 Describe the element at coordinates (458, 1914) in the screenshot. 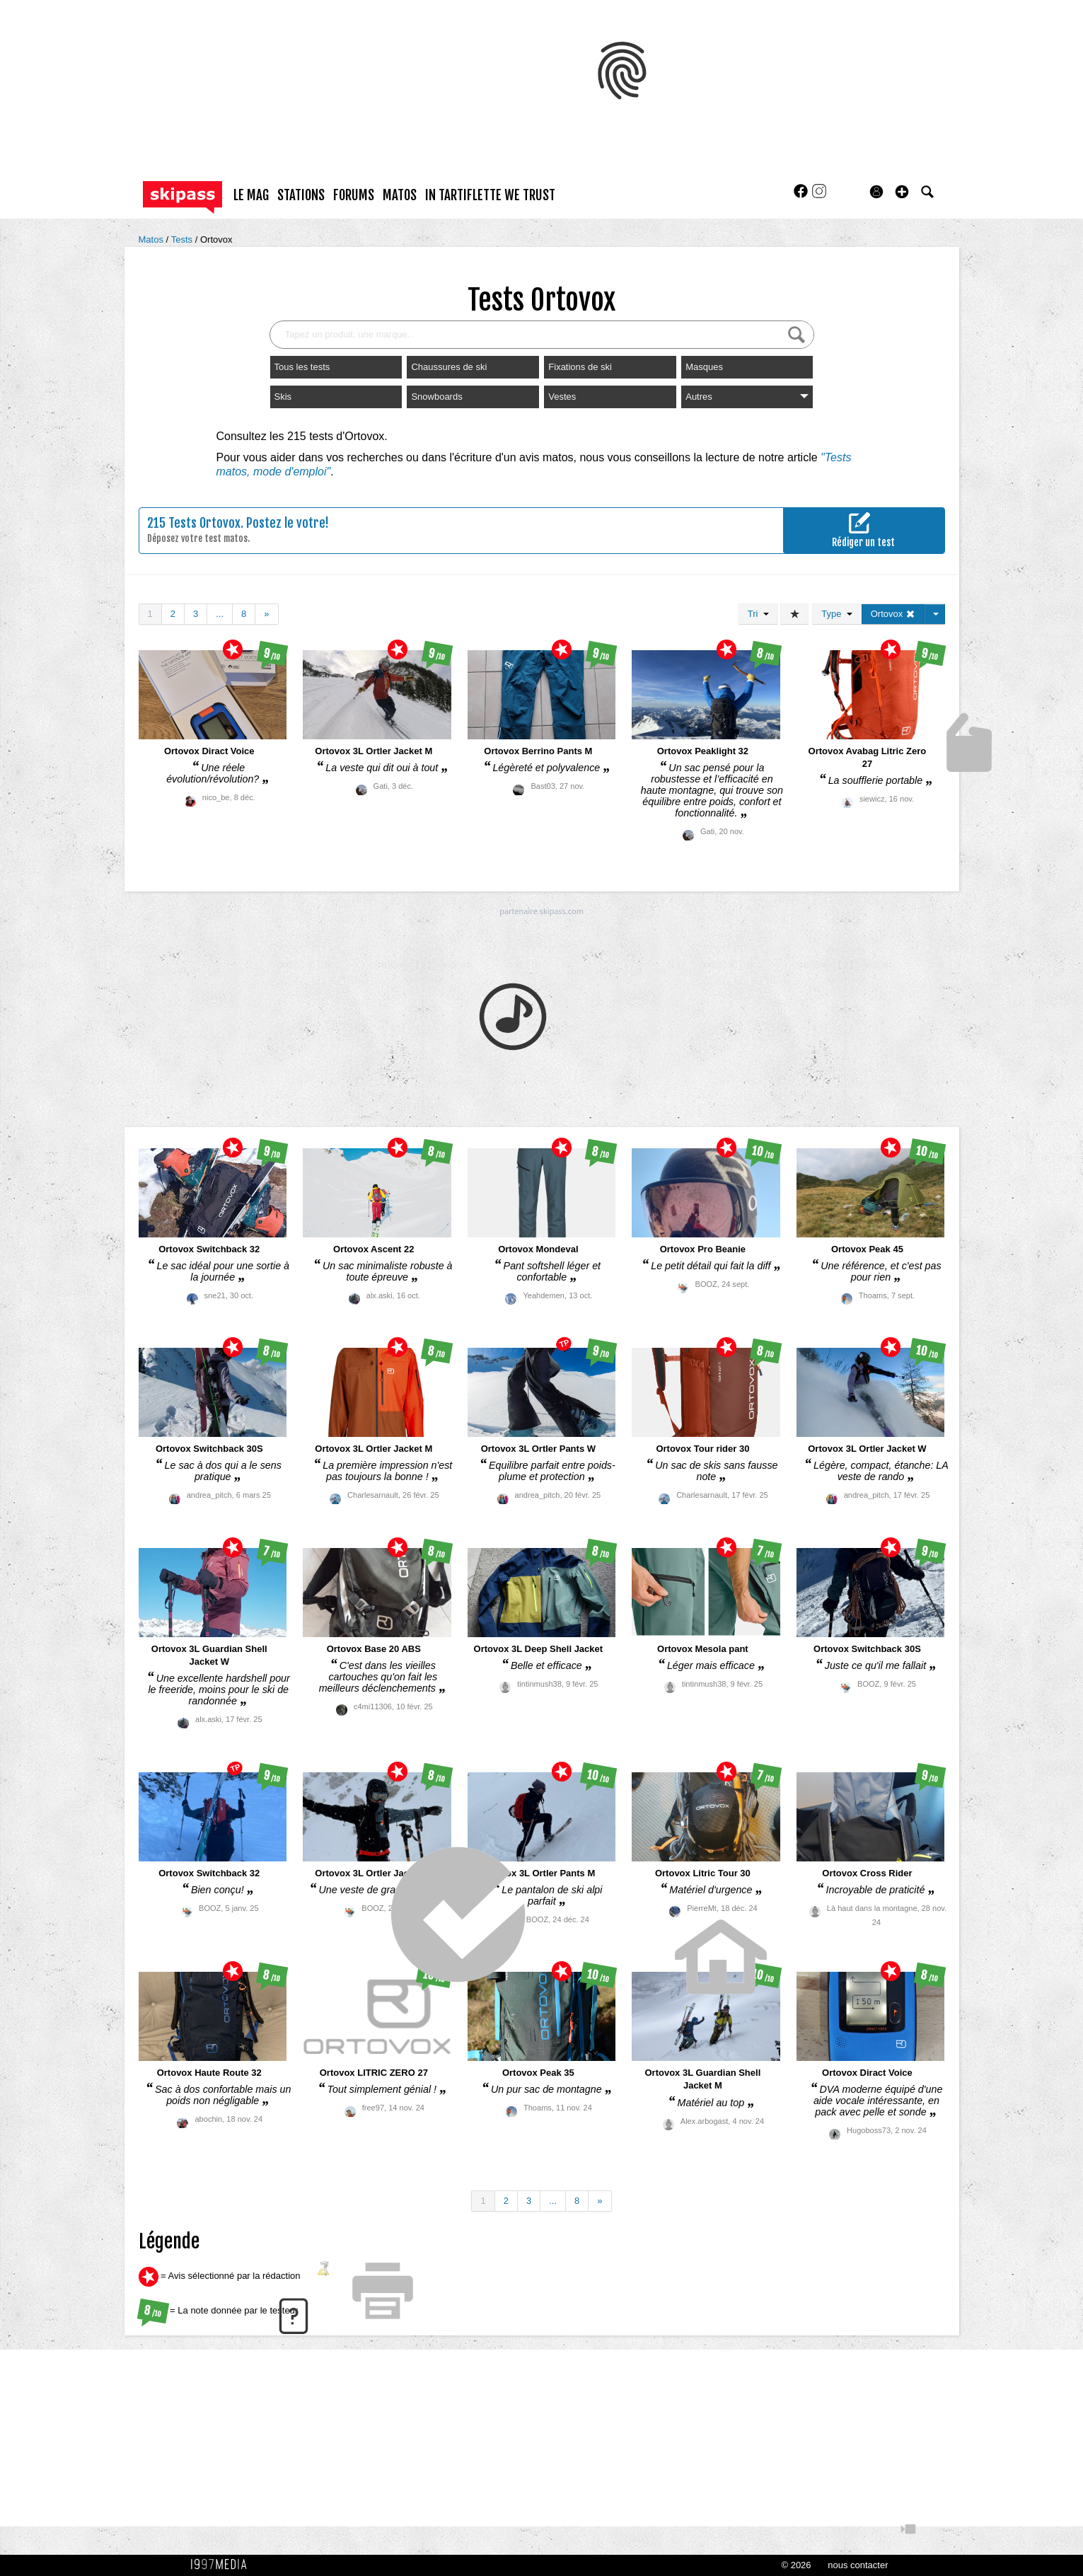

I see `indicates a default or selected item` at that location.